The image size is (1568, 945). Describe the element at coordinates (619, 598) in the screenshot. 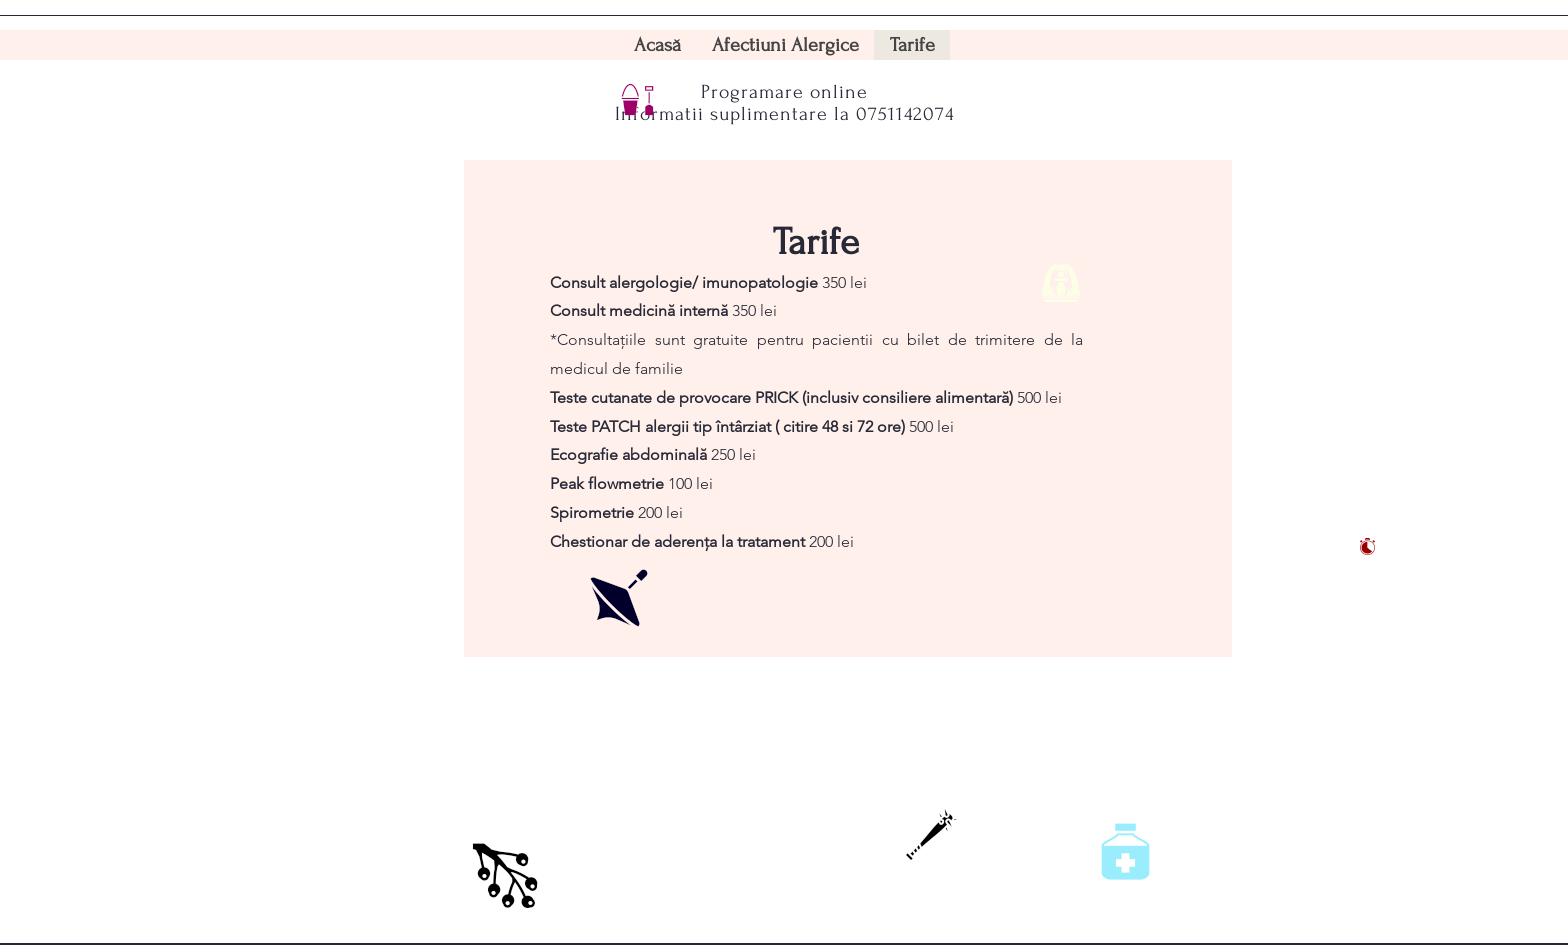

I see `play a spinning top mini-game` at that location.